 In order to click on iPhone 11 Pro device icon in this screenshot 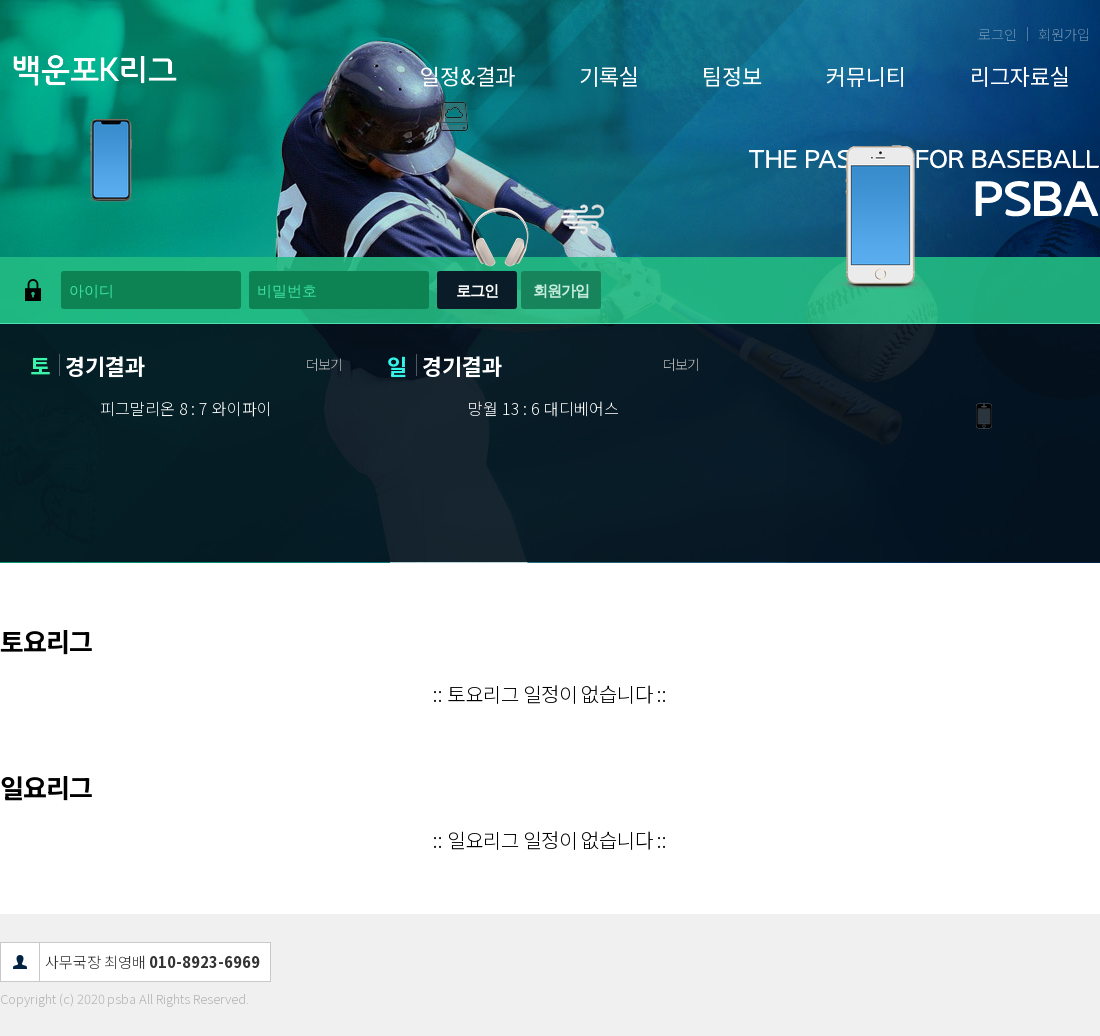, I will do `click(111, 161)`.